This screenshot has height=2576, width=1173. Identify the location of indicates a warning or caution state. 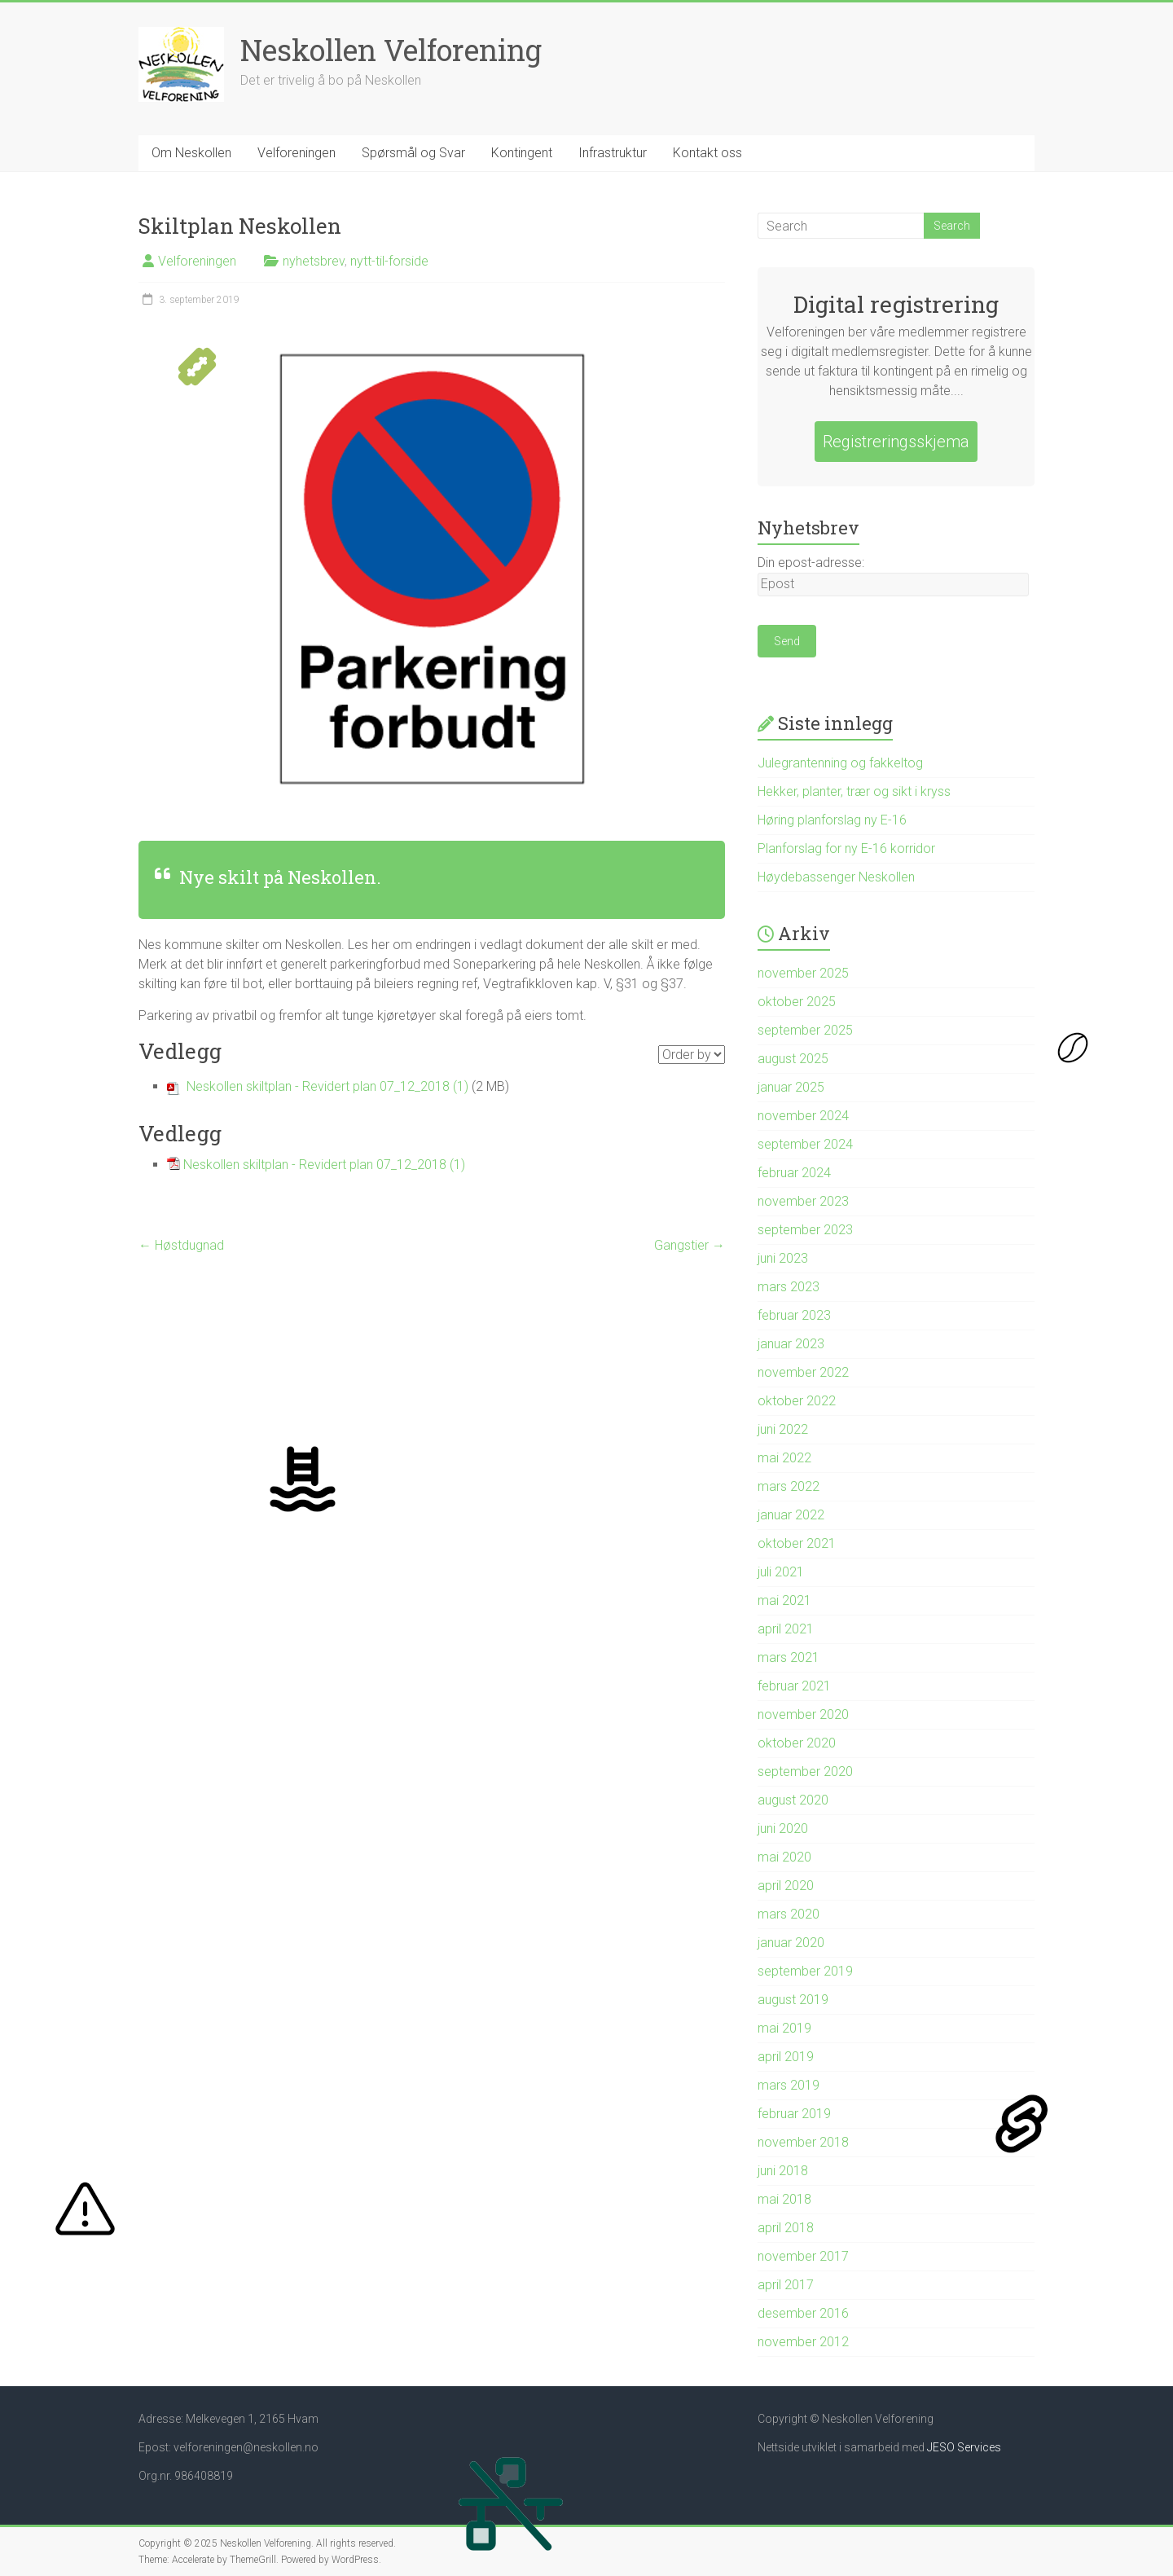
(85, 2209).